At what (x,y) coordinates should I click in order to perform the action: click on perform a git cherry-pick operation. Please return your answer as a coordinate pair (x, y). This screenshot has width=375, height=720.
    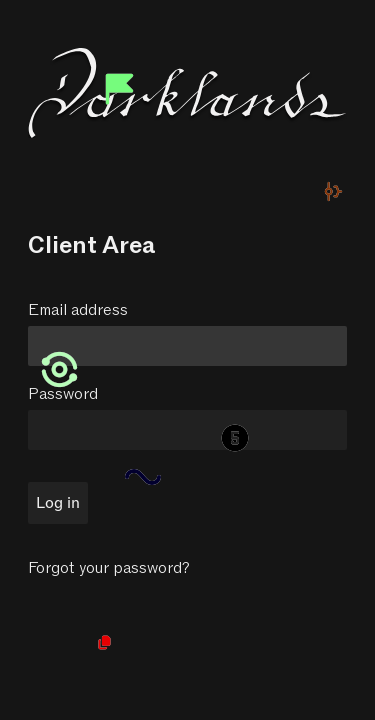
    Looking at the image, I should click on (333, 191).